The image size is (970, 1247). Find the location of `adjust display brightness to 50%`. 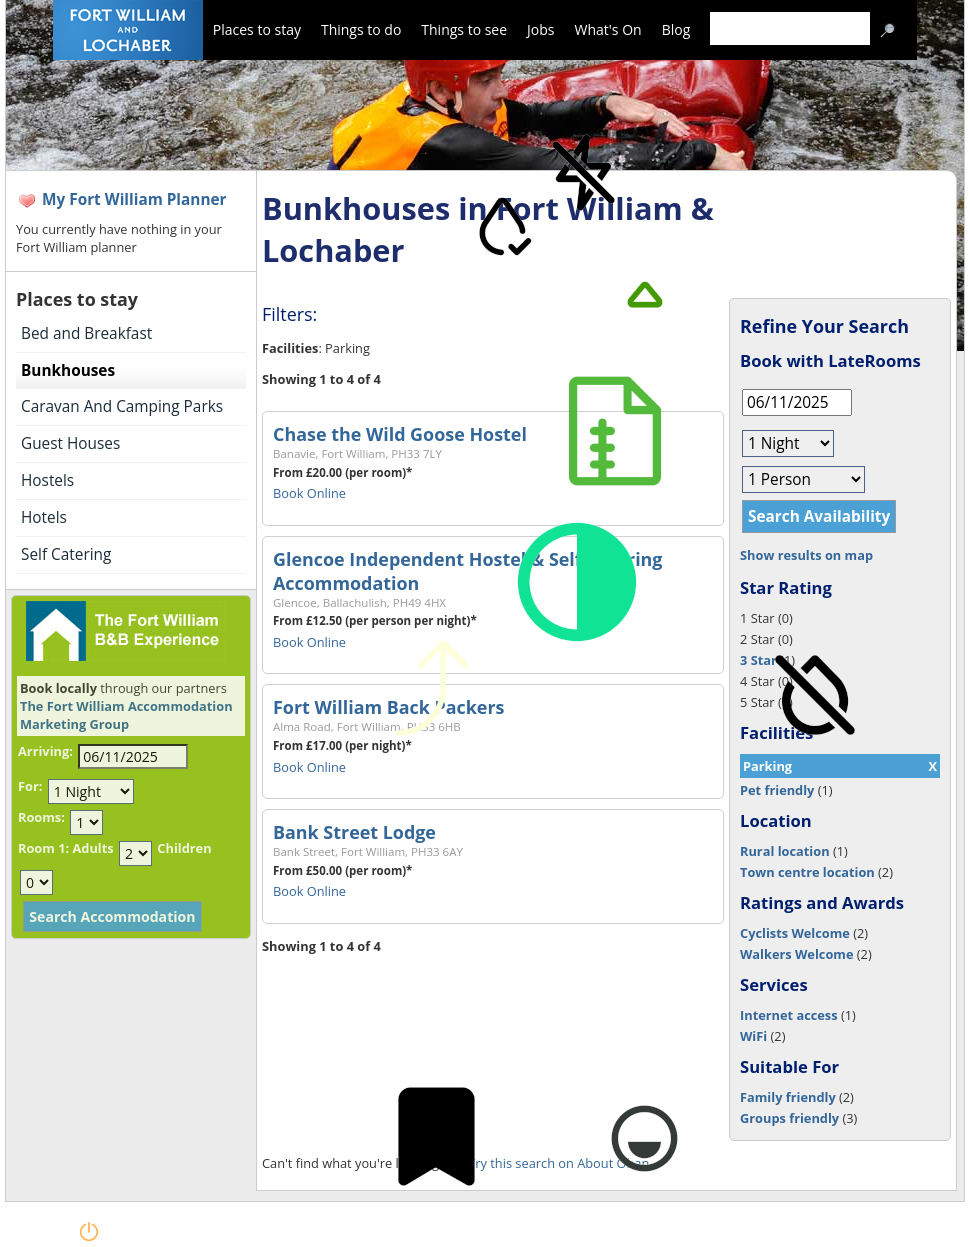

adjust display brightness to 50% is located at coordinates (577, 582).